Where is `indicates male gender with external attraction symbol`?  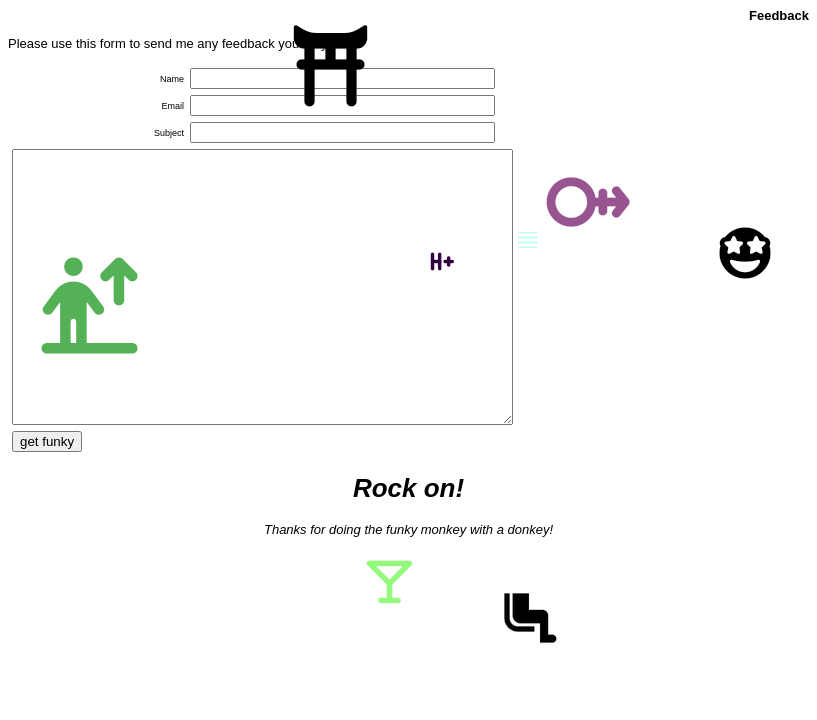
indicates male gender with external attraction symbol is located at coordinates (587, 202).